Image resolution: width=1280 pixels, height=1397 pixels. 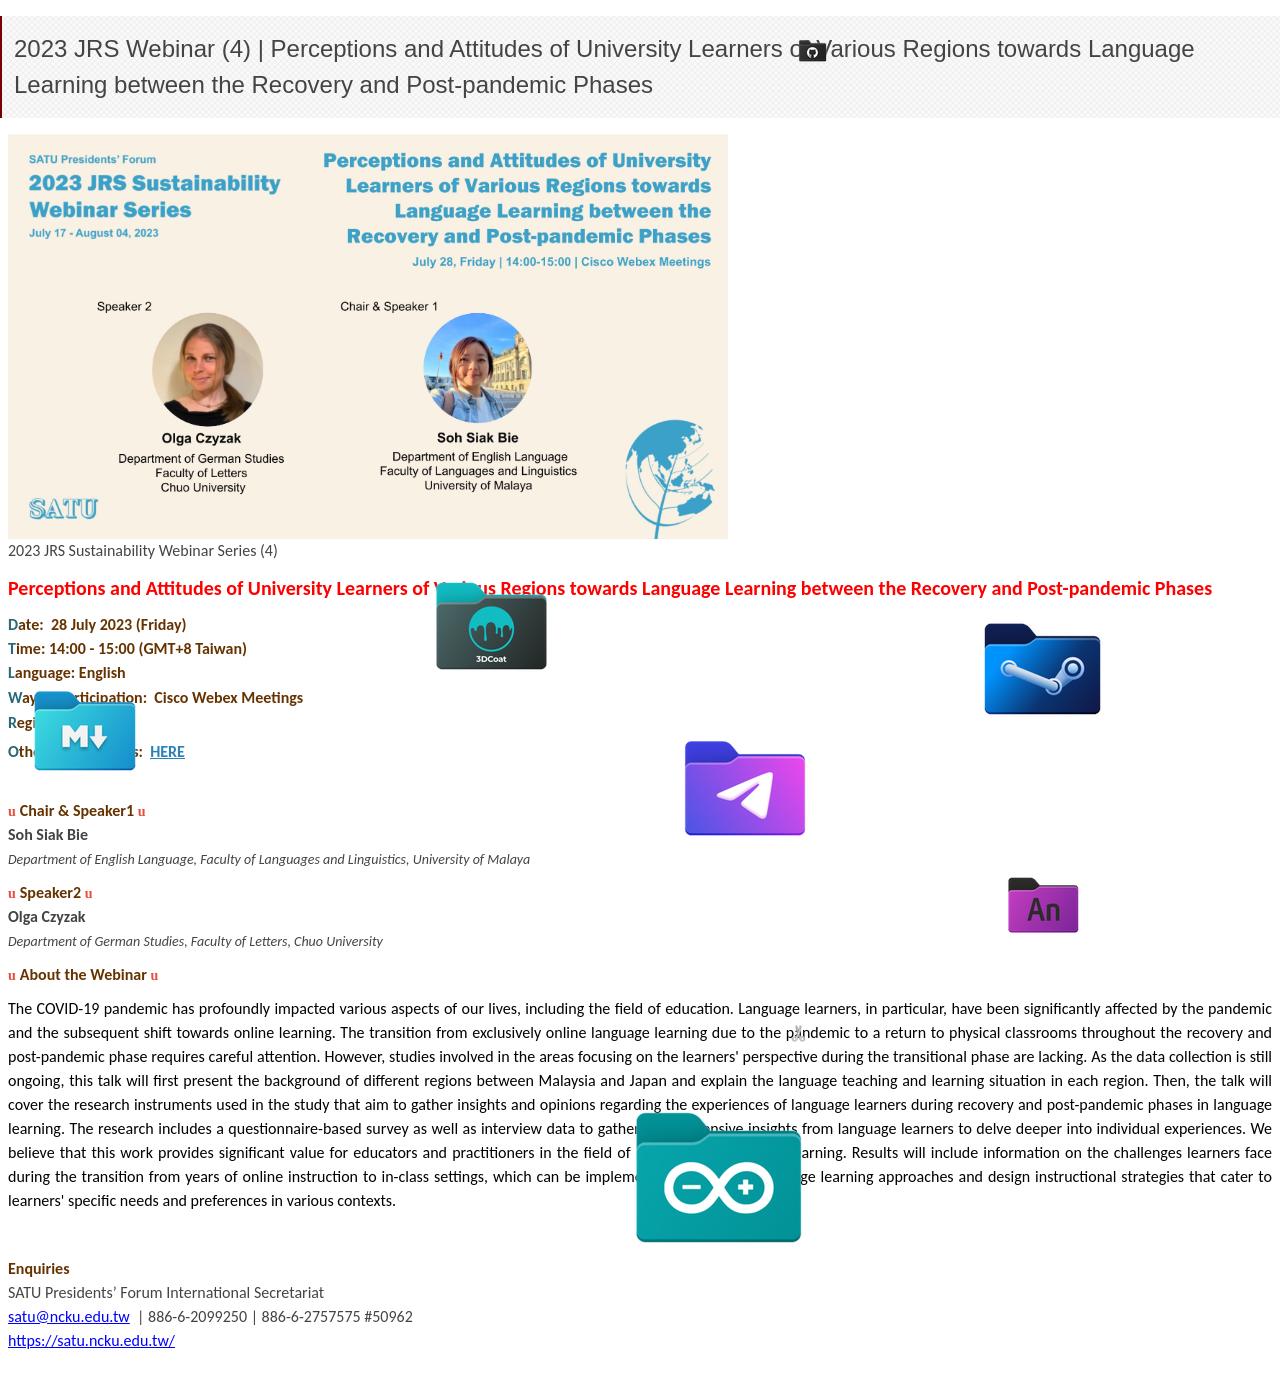 I want to click on open arduino project files folder, so click(x=718, y=1182).